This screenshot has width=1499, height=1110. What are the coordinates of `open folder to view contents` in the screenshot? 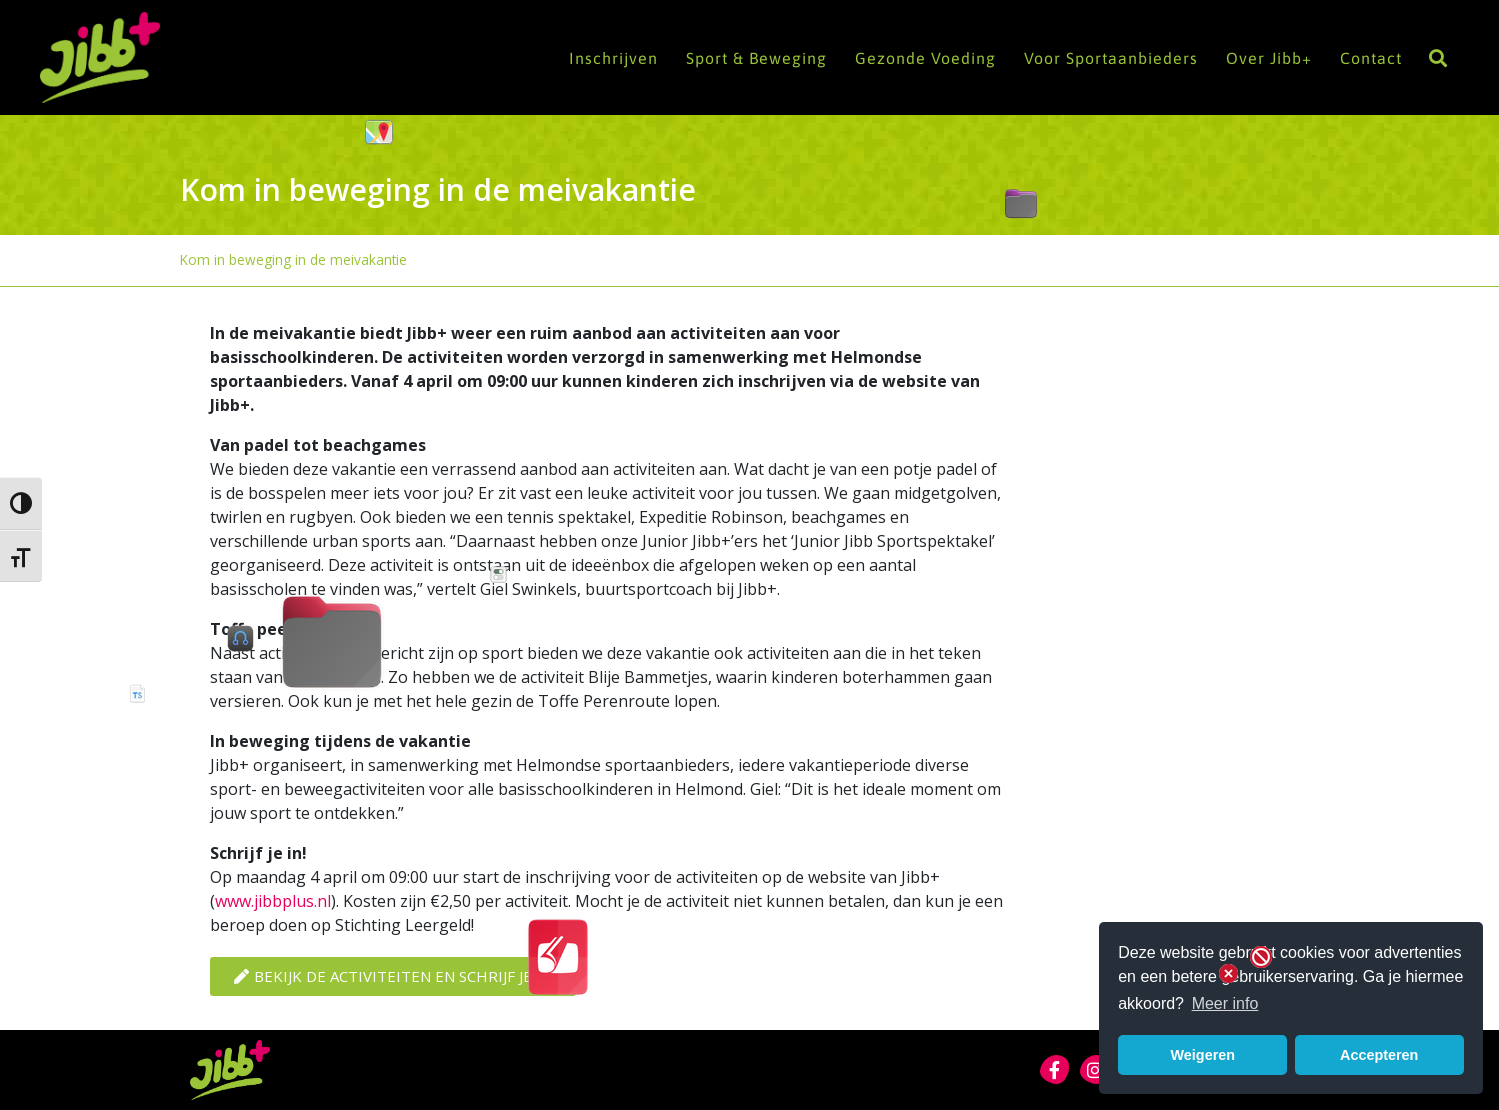 It's located at (1021, 203).